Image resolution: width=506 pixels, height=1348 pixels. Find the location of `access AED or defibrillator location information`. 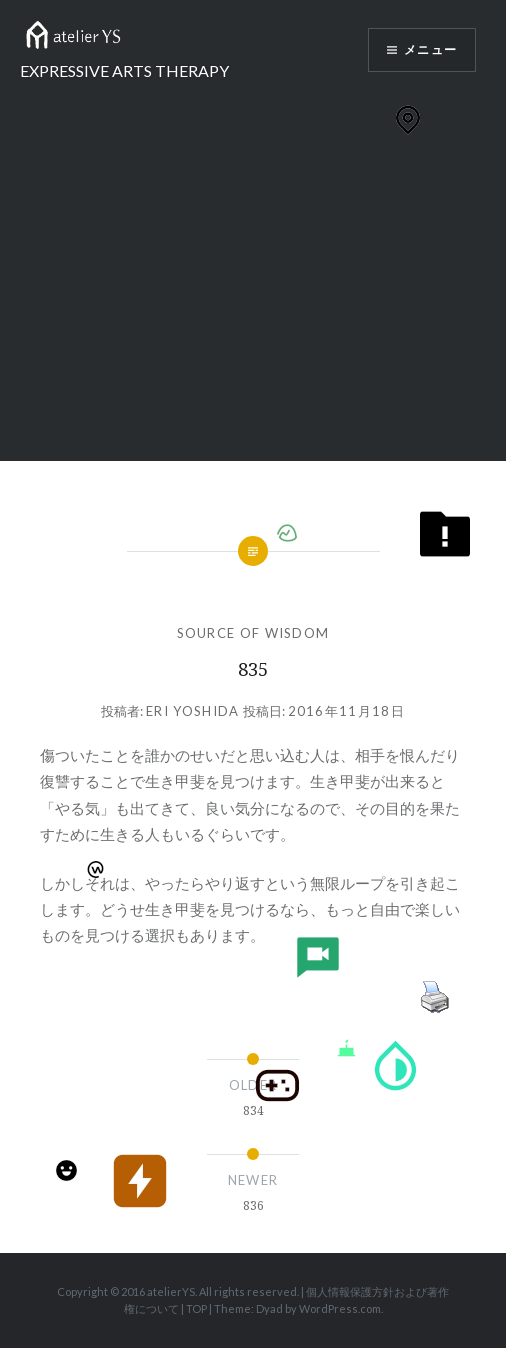

access AED or defibrillator location information is located at coordinates (140, 1181).